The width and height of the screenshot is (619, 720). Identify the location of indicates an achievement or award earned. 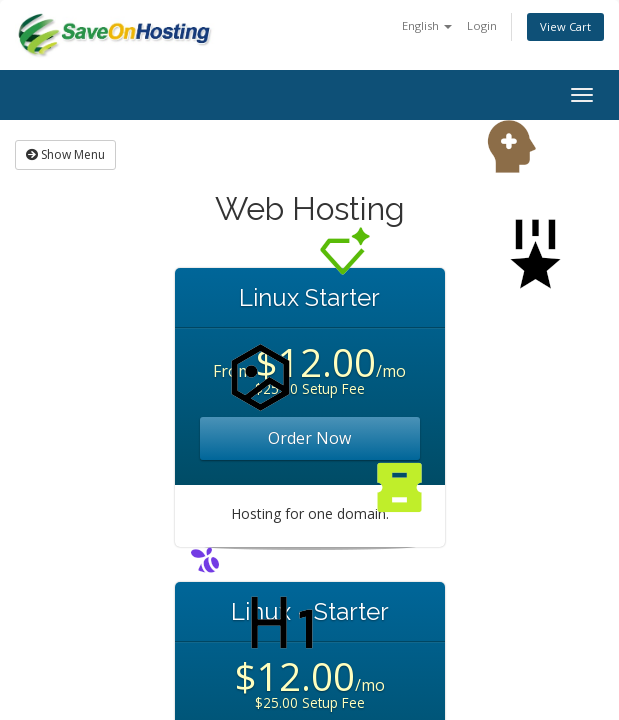
(535, 252).